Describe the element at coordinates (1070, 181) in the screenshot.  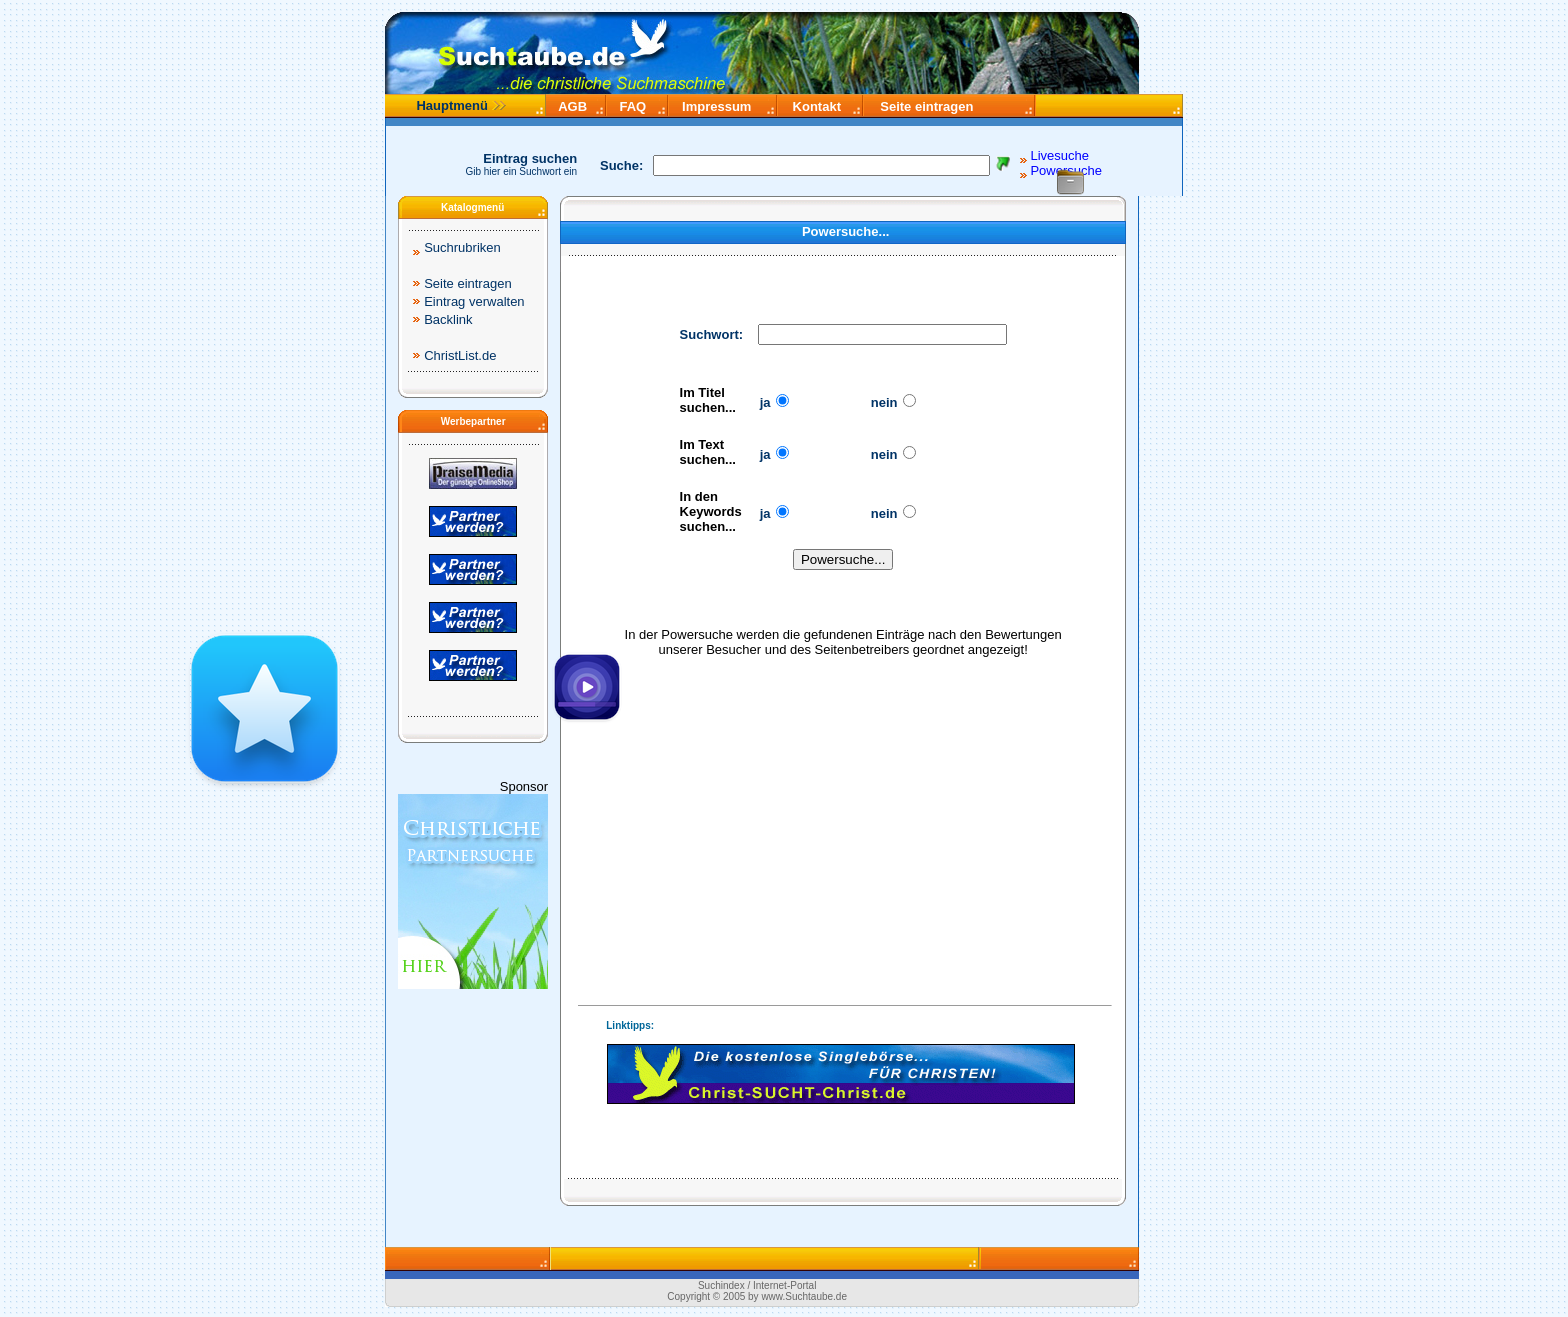
I see `open the file manager` at that location.